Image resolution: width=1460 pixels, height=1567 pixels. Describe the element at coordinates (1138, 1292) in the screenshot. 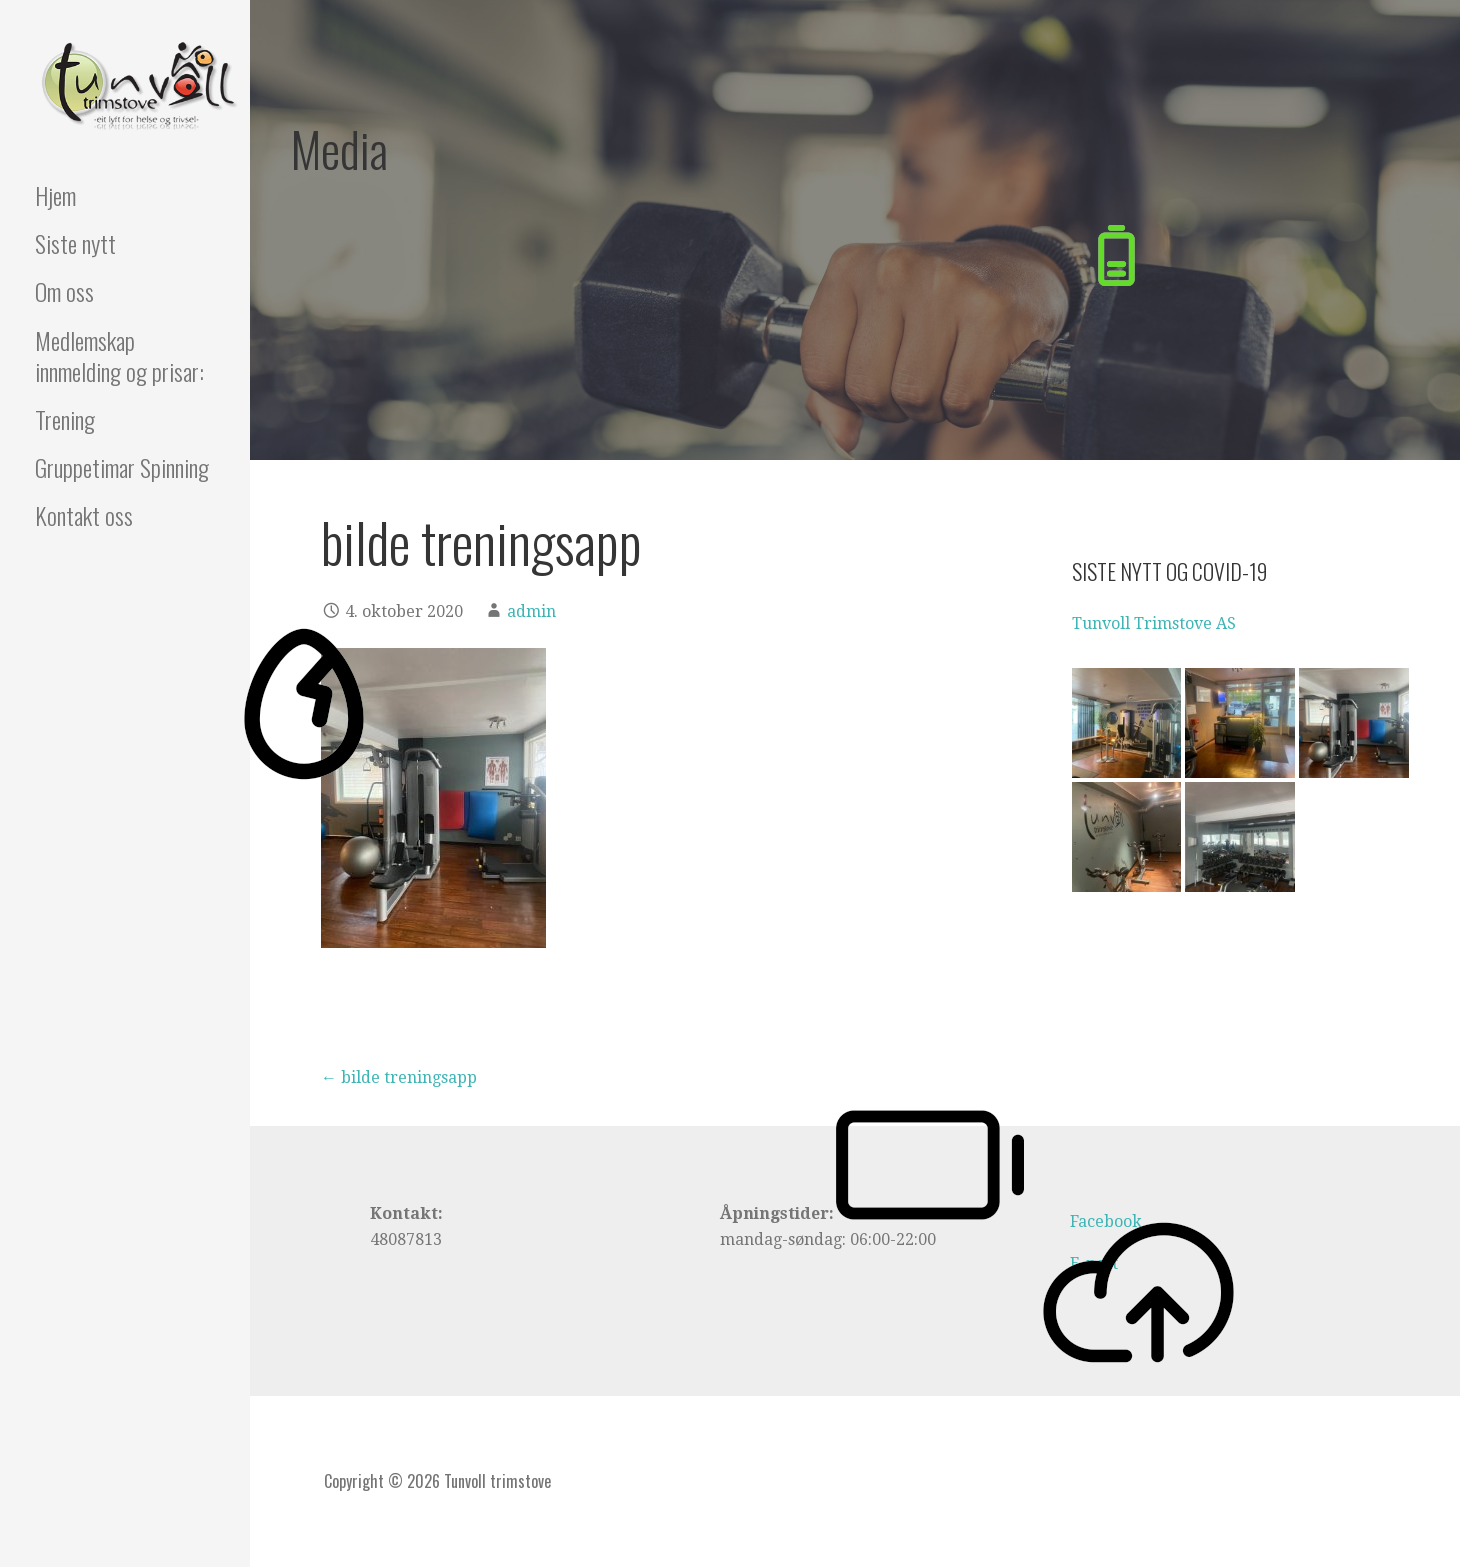

I see `upload file to cloud storage` at that location.